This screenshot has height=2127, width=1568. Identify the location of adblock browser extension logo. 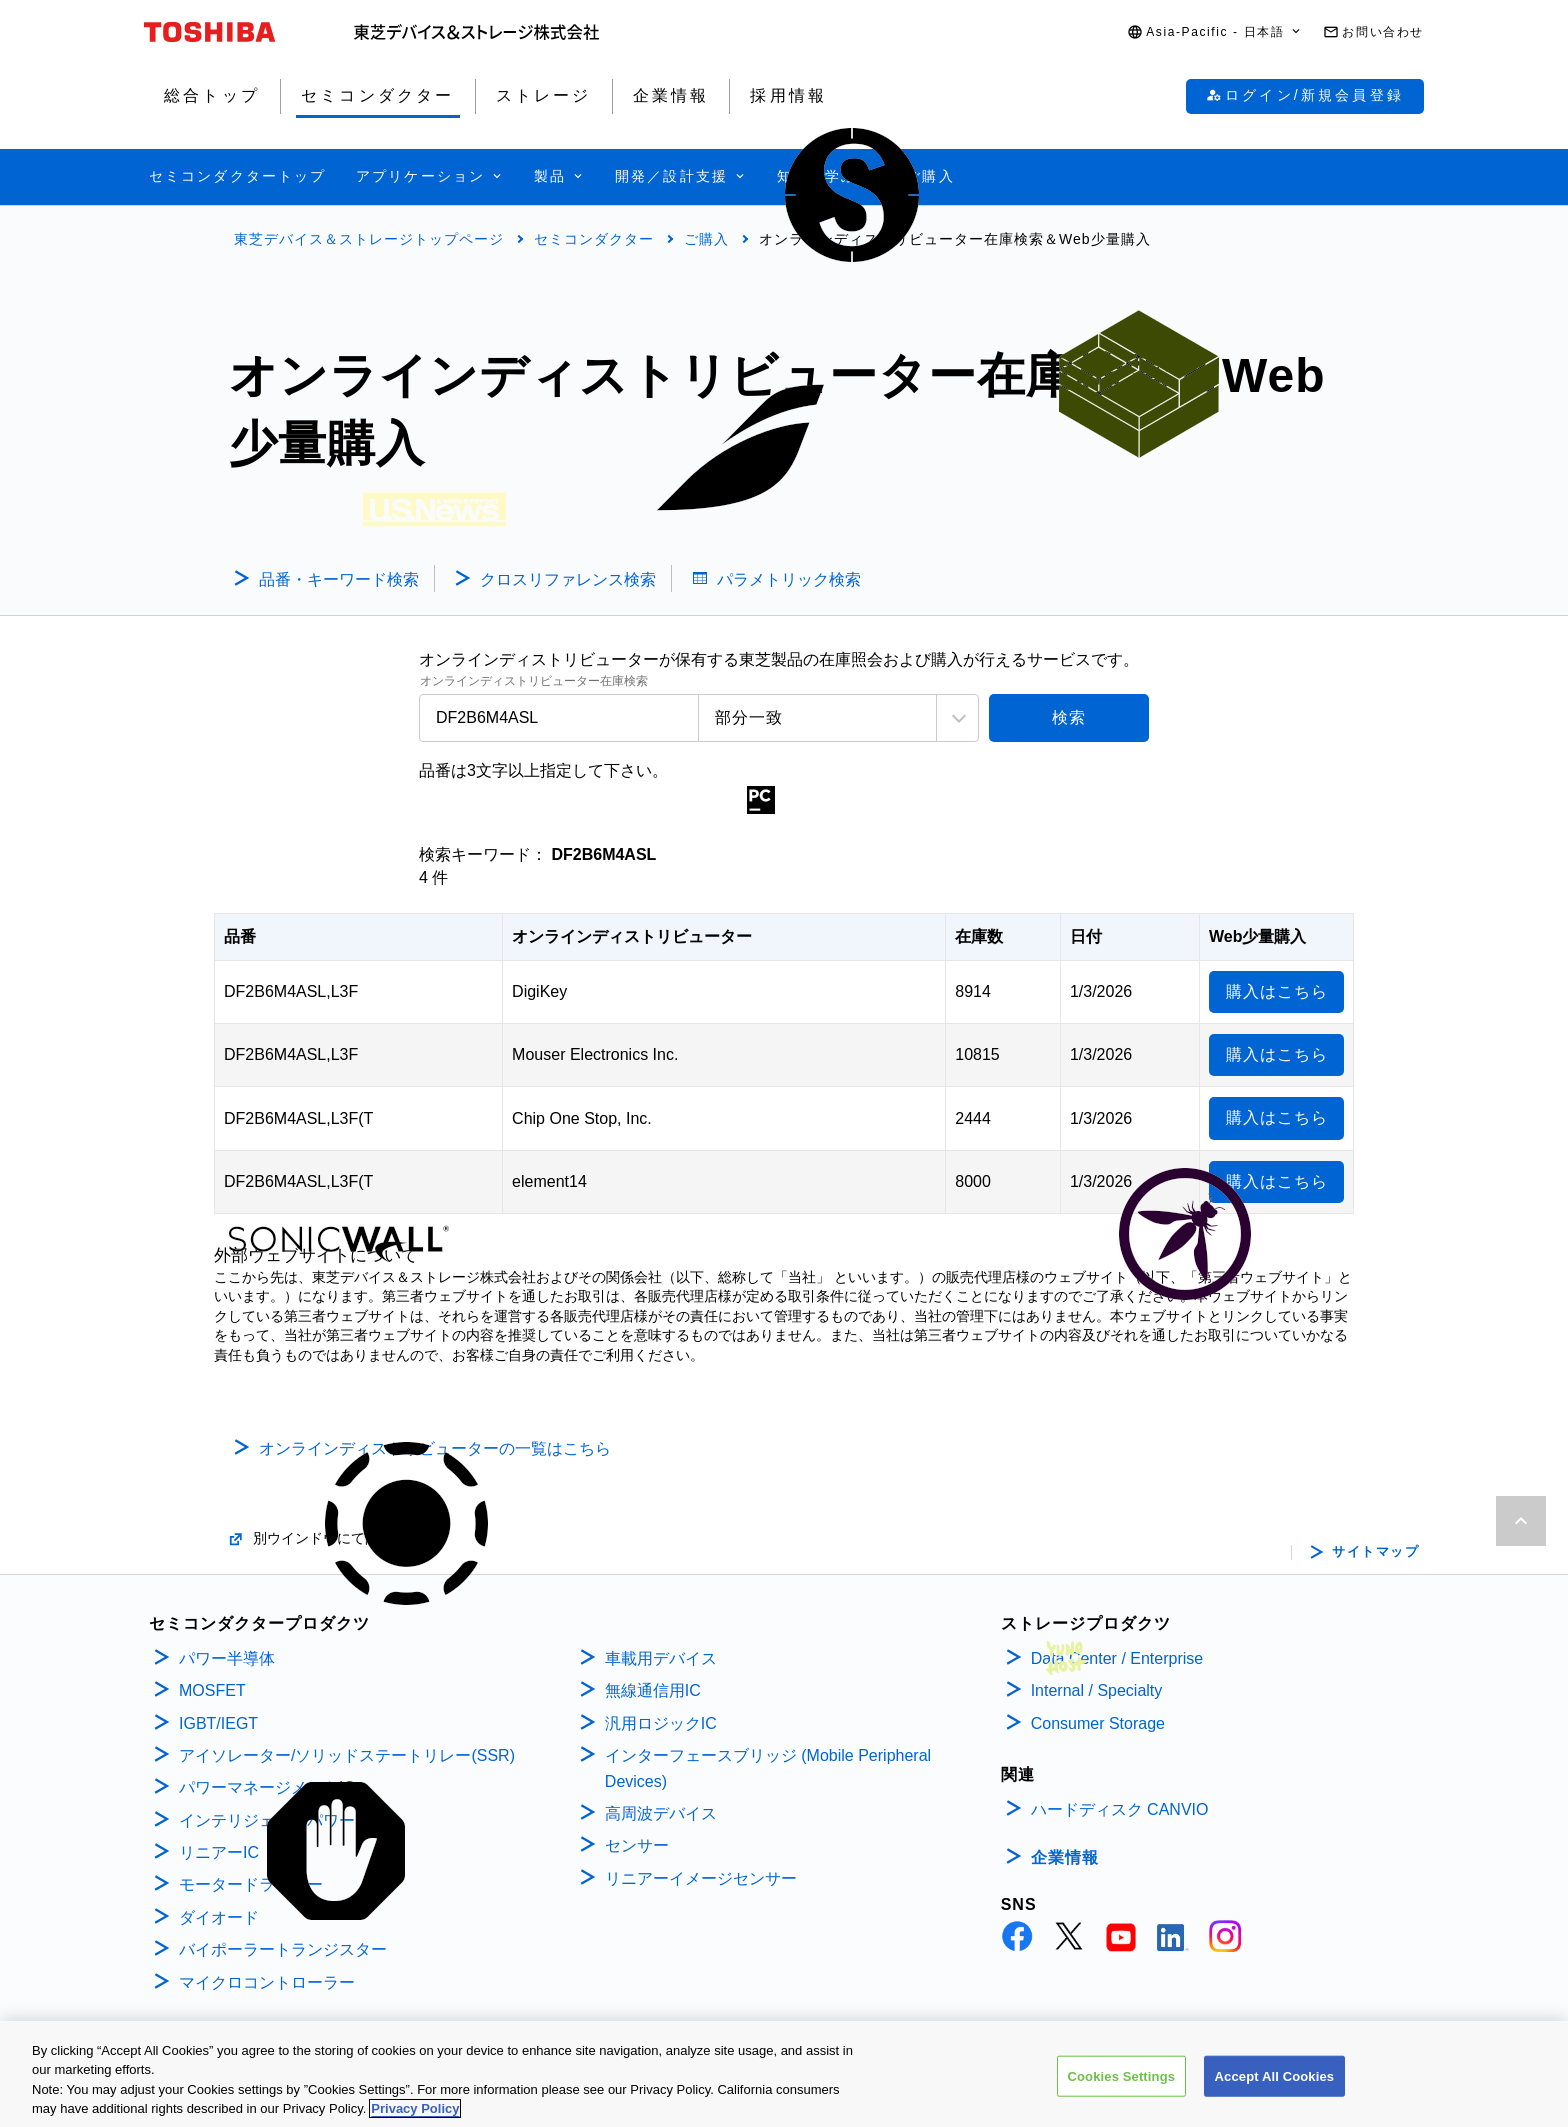
(336, 1851).